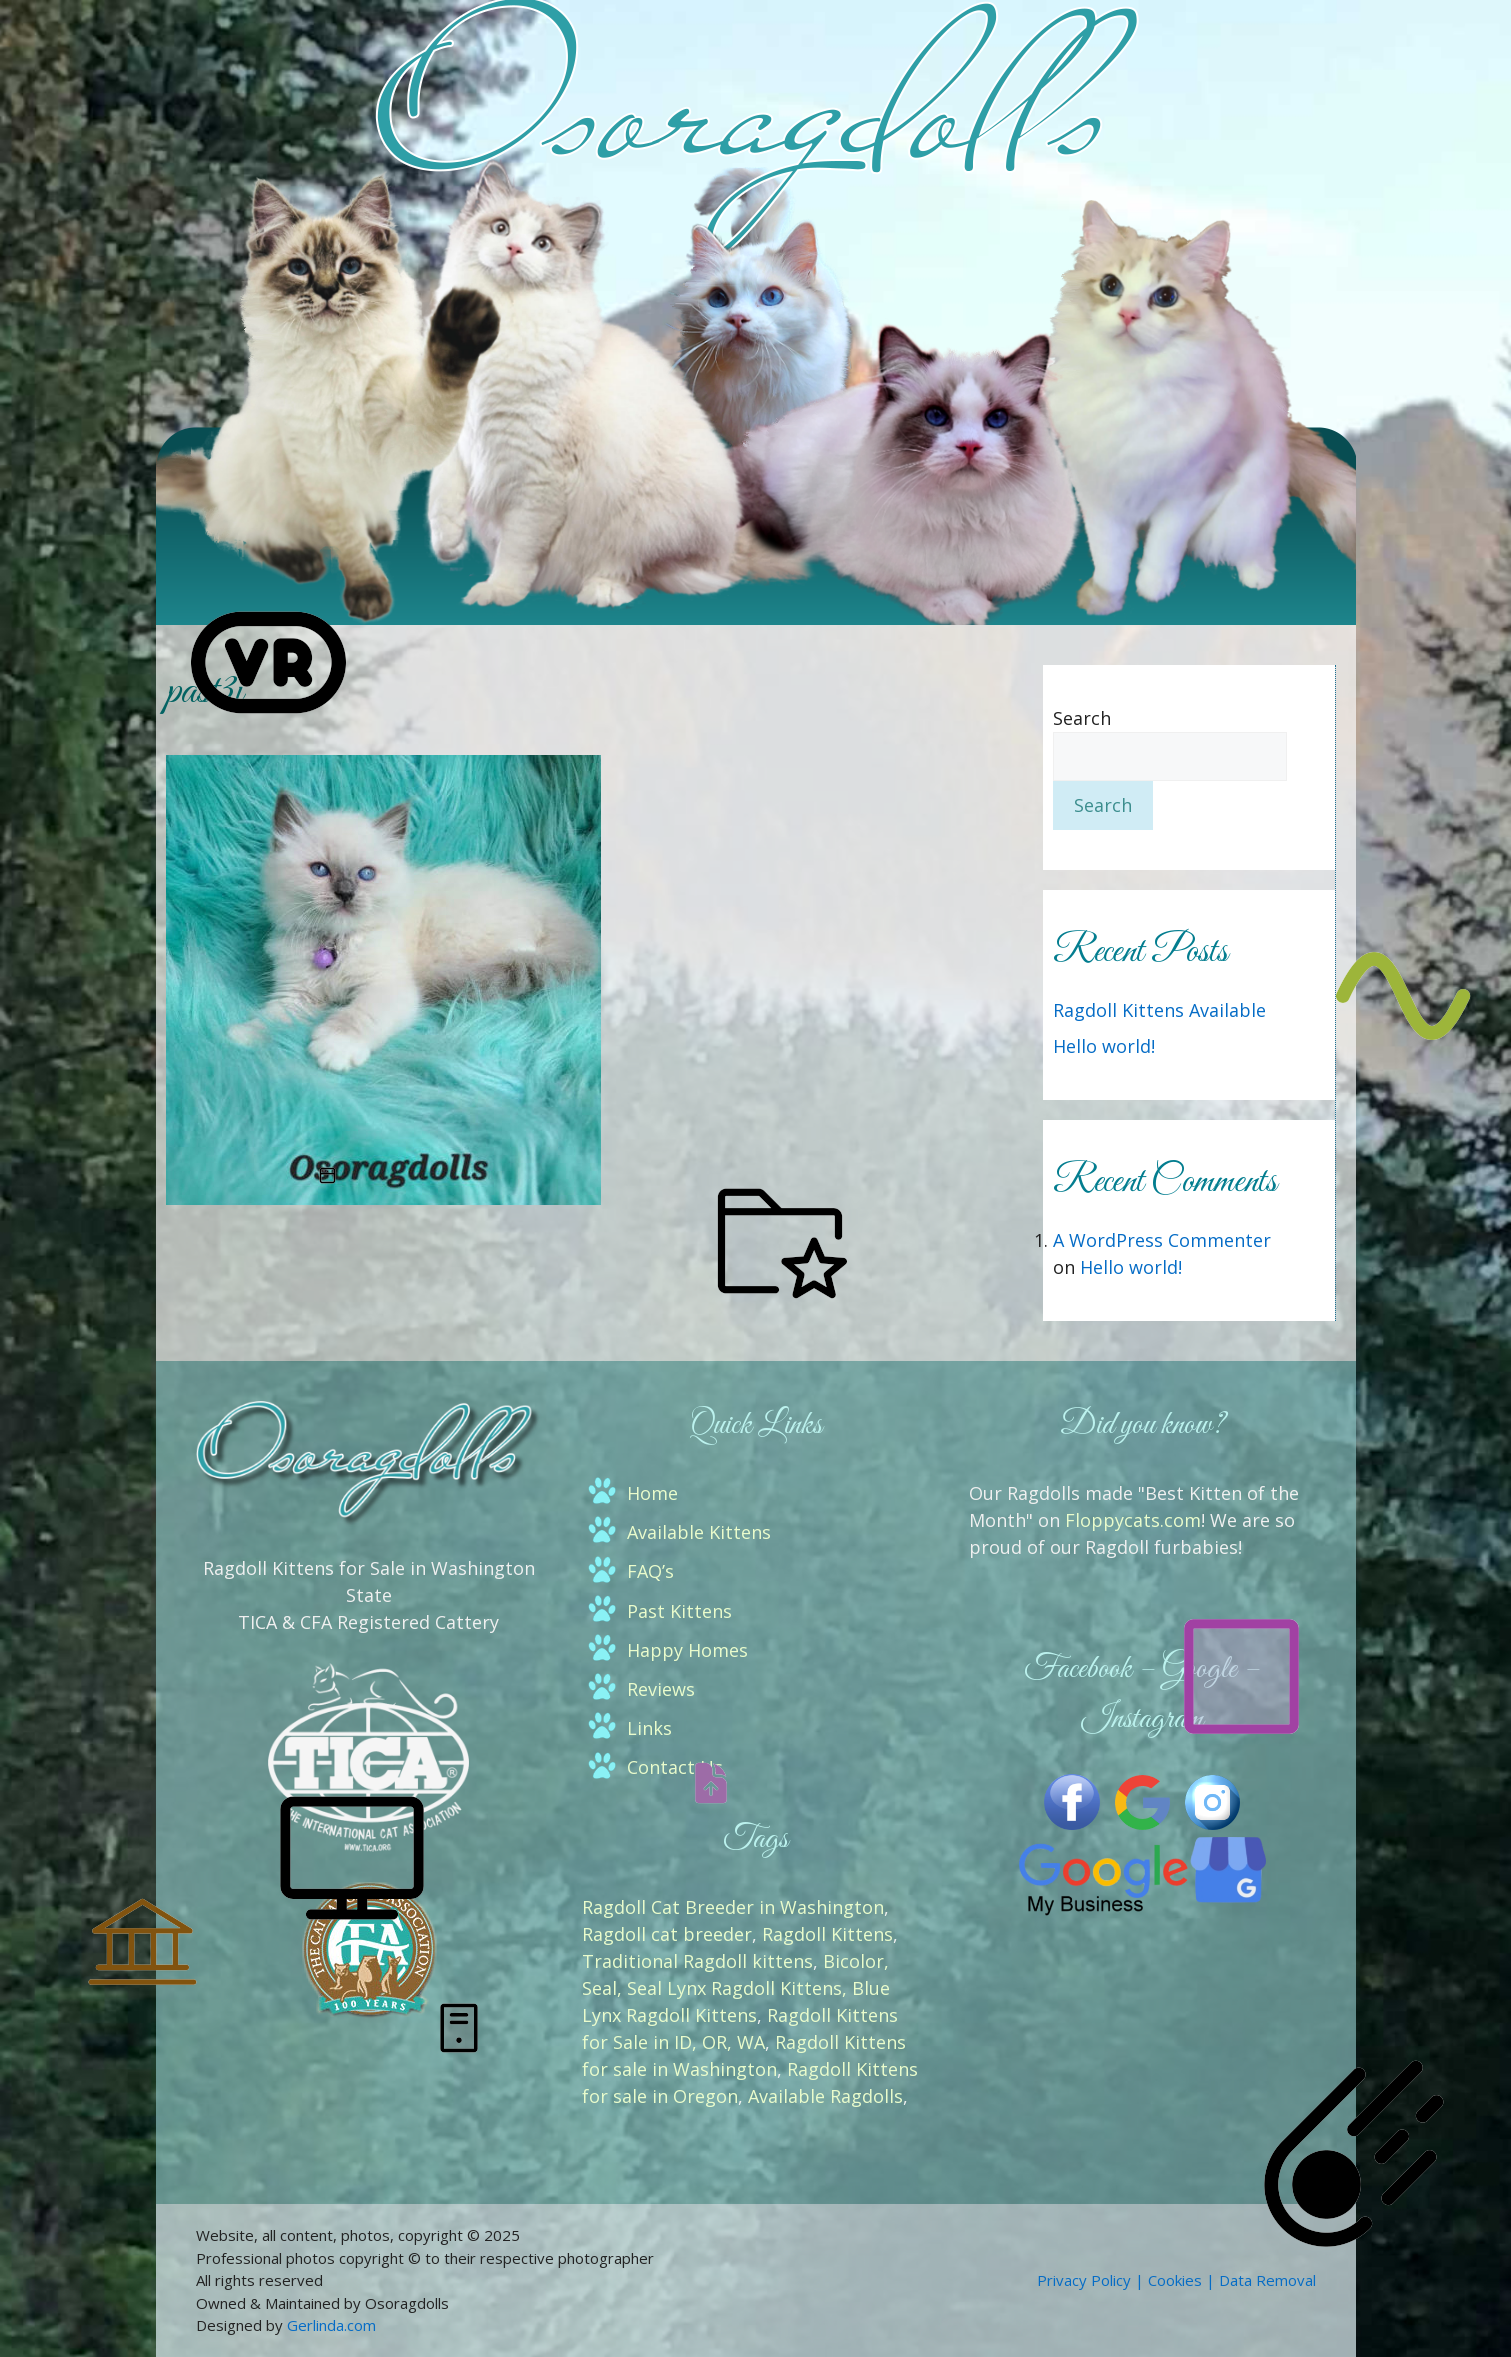 This screenshot has height=2357, width=1511. Describe the element at coordinates (780, 1241) in the screenshot. I see `access your starred or favorite files` at that location.